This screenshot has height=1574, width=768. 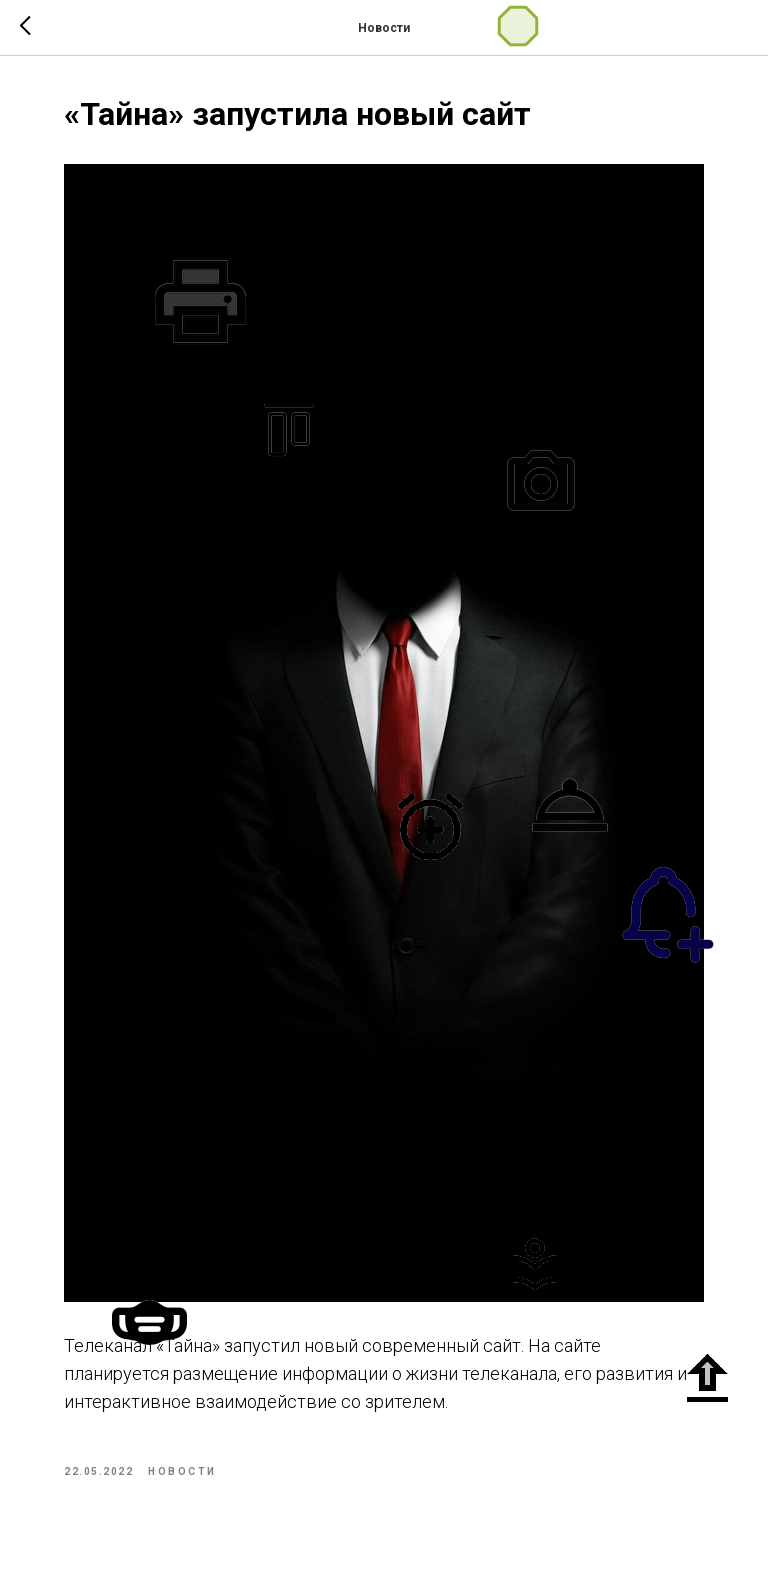 What do you see at coordinates (535, 1265) in the screenshot?
I see `access local library services` at bounding box center [535, 1265].